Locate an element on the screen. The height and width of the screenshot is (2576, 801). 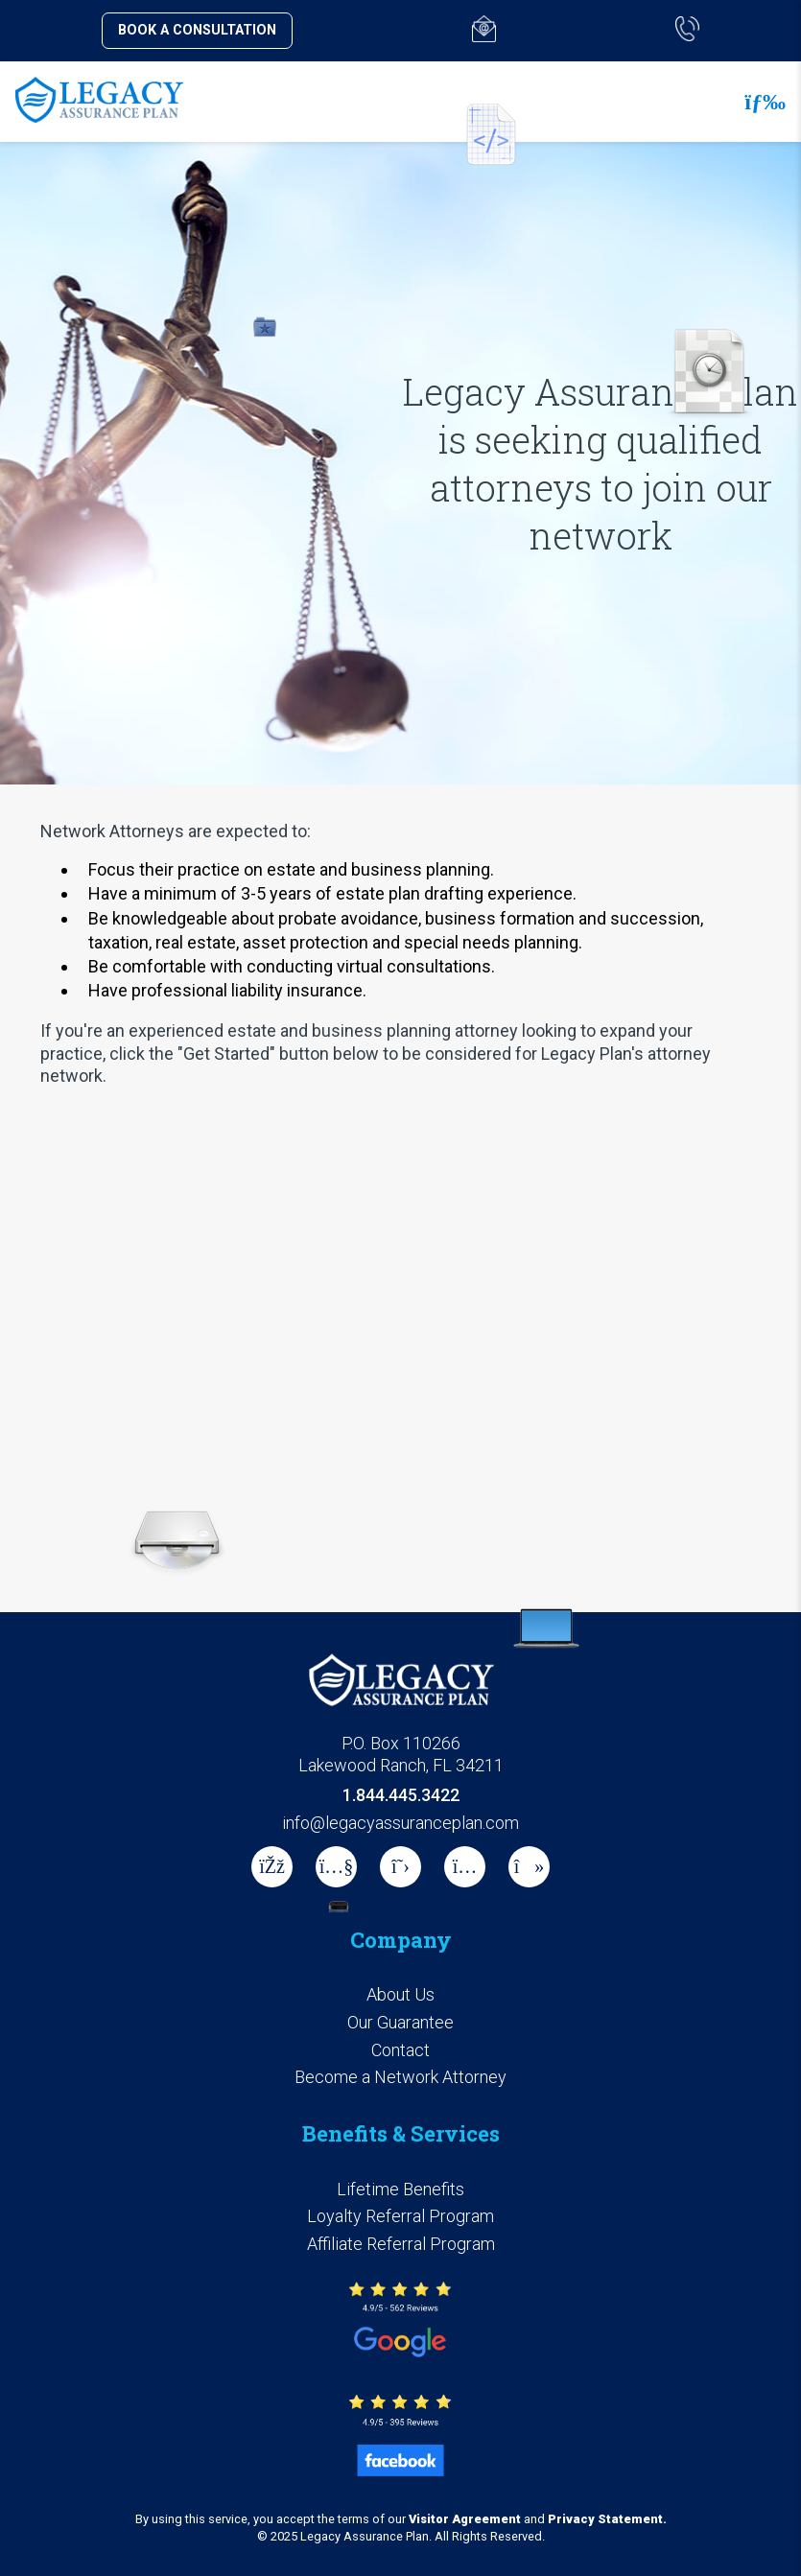
apple tv device in connected devices list is located at coordinates (339, 1908).